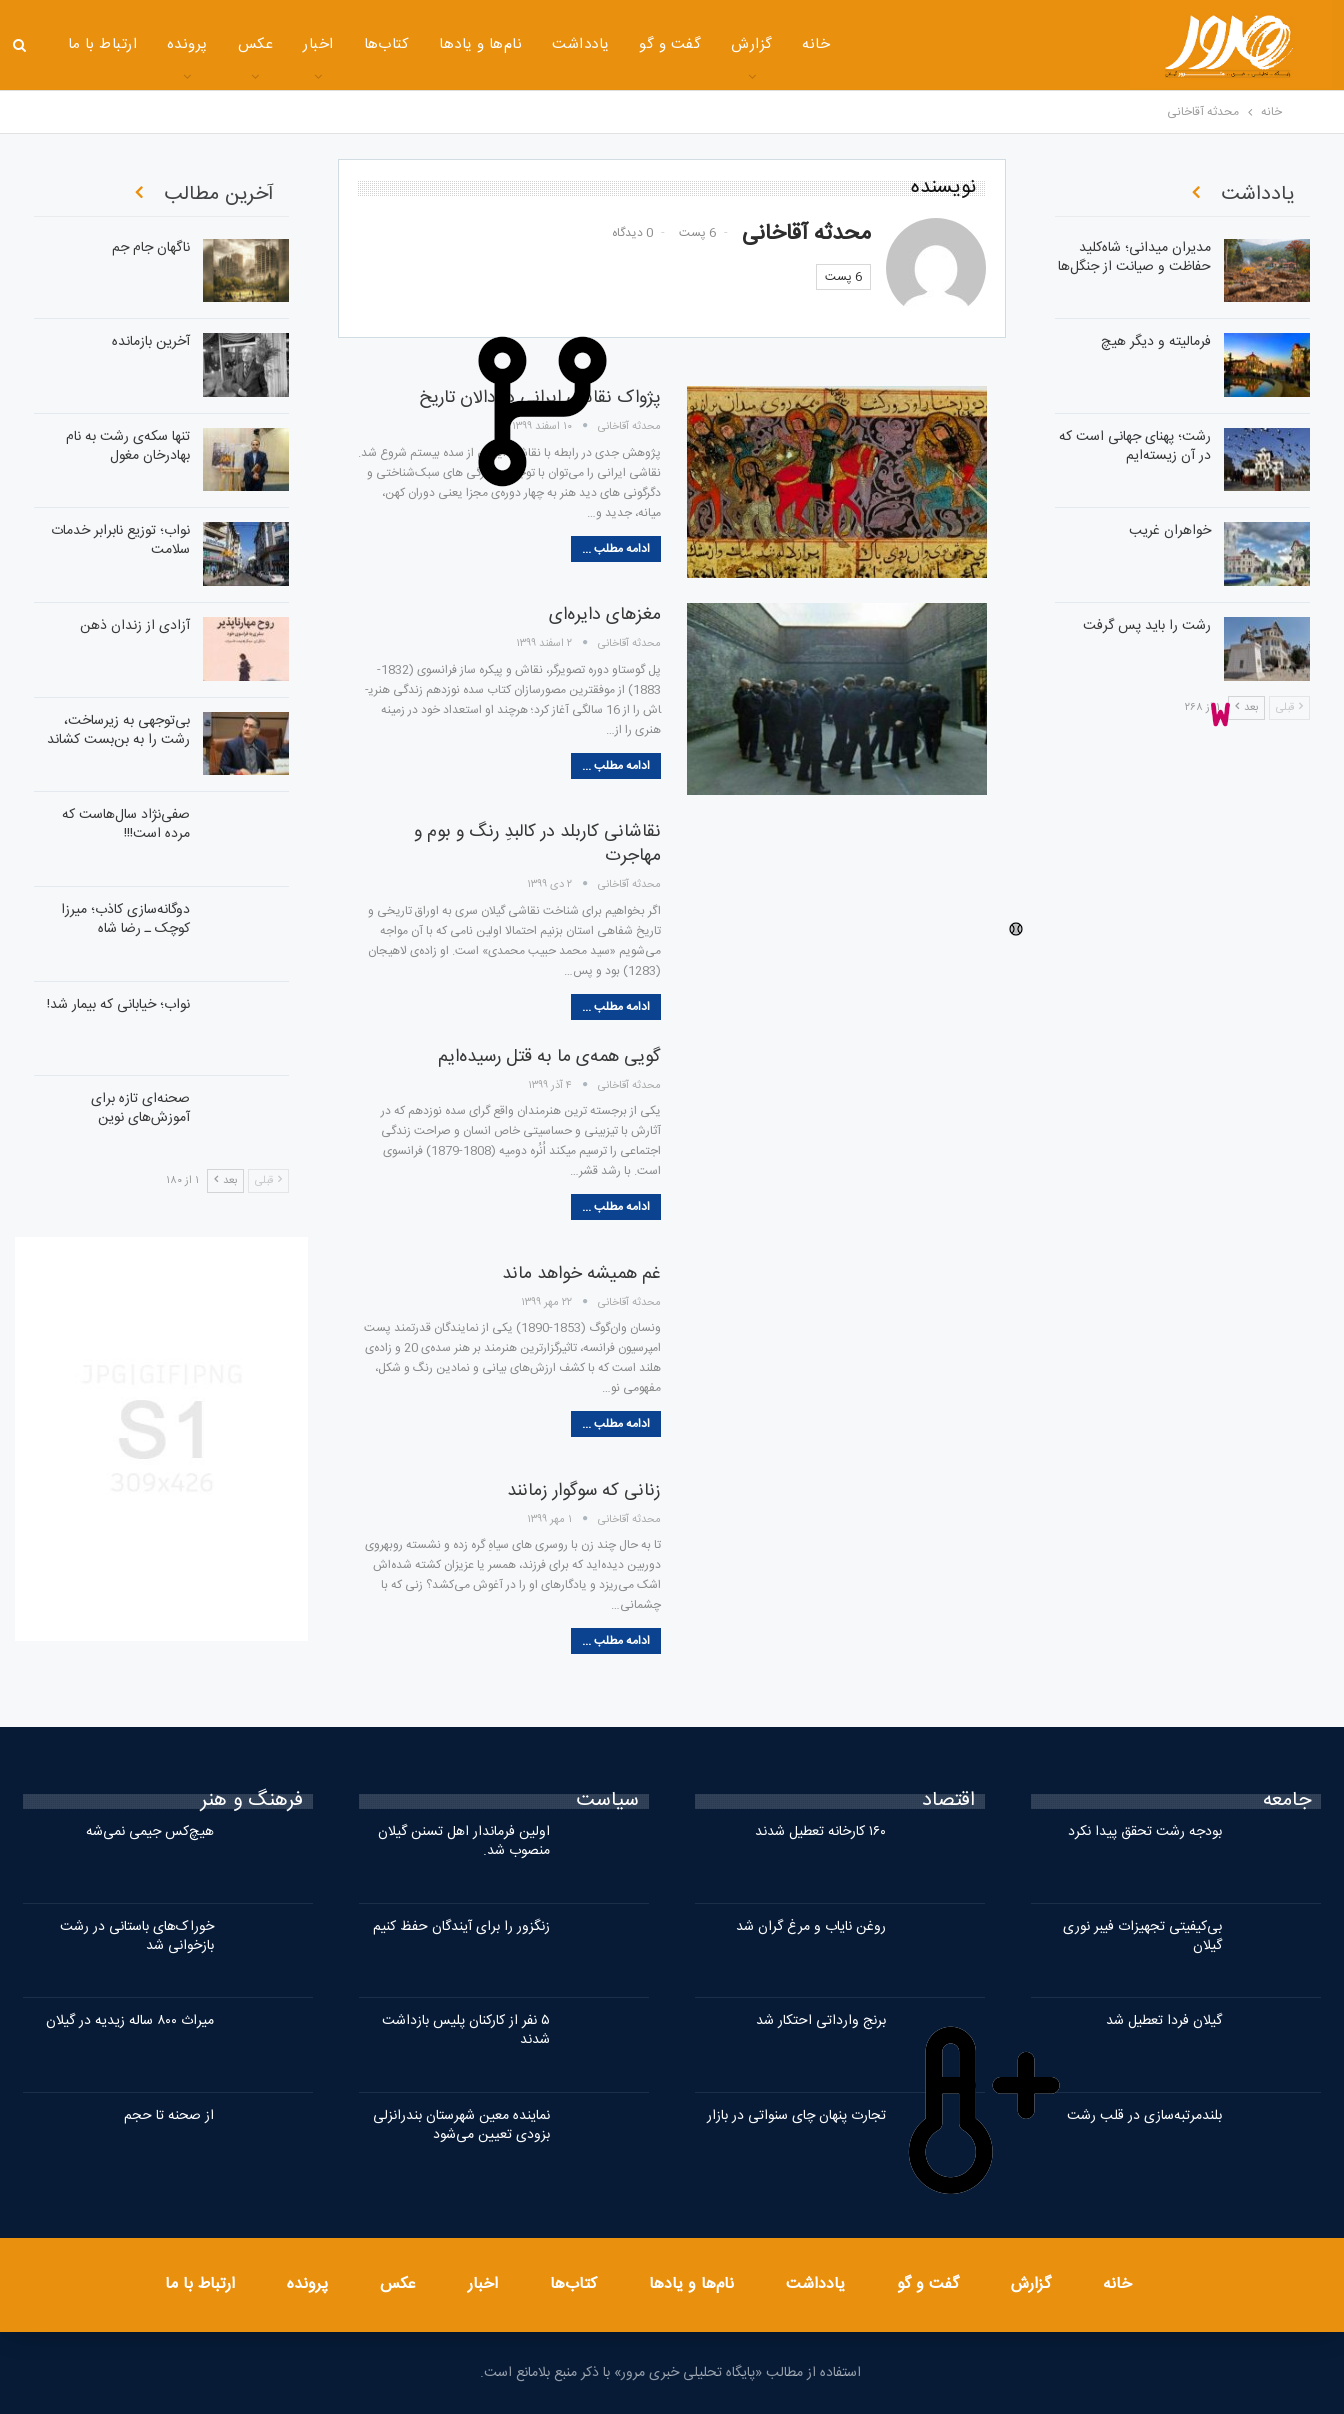  Describe the element at coordinates (542, 411) in the screenshot. I see `view repository branches` at that location.